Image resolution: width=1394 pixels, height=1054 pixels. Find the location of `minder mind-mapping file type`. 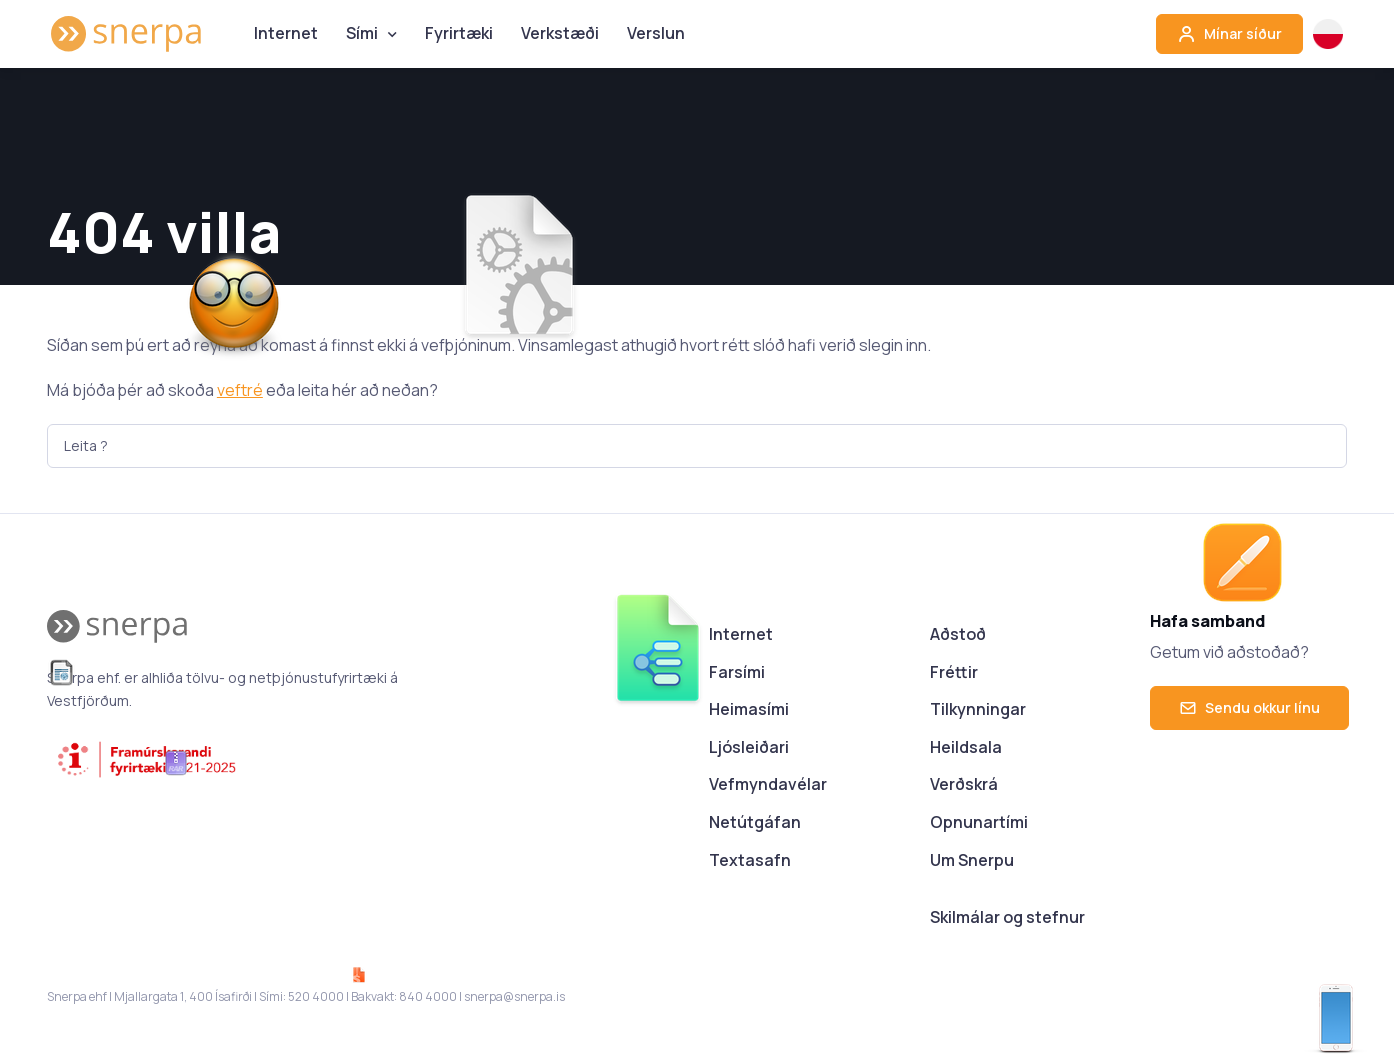

minder mind-mapping file type is located at coordinates (658, 650).